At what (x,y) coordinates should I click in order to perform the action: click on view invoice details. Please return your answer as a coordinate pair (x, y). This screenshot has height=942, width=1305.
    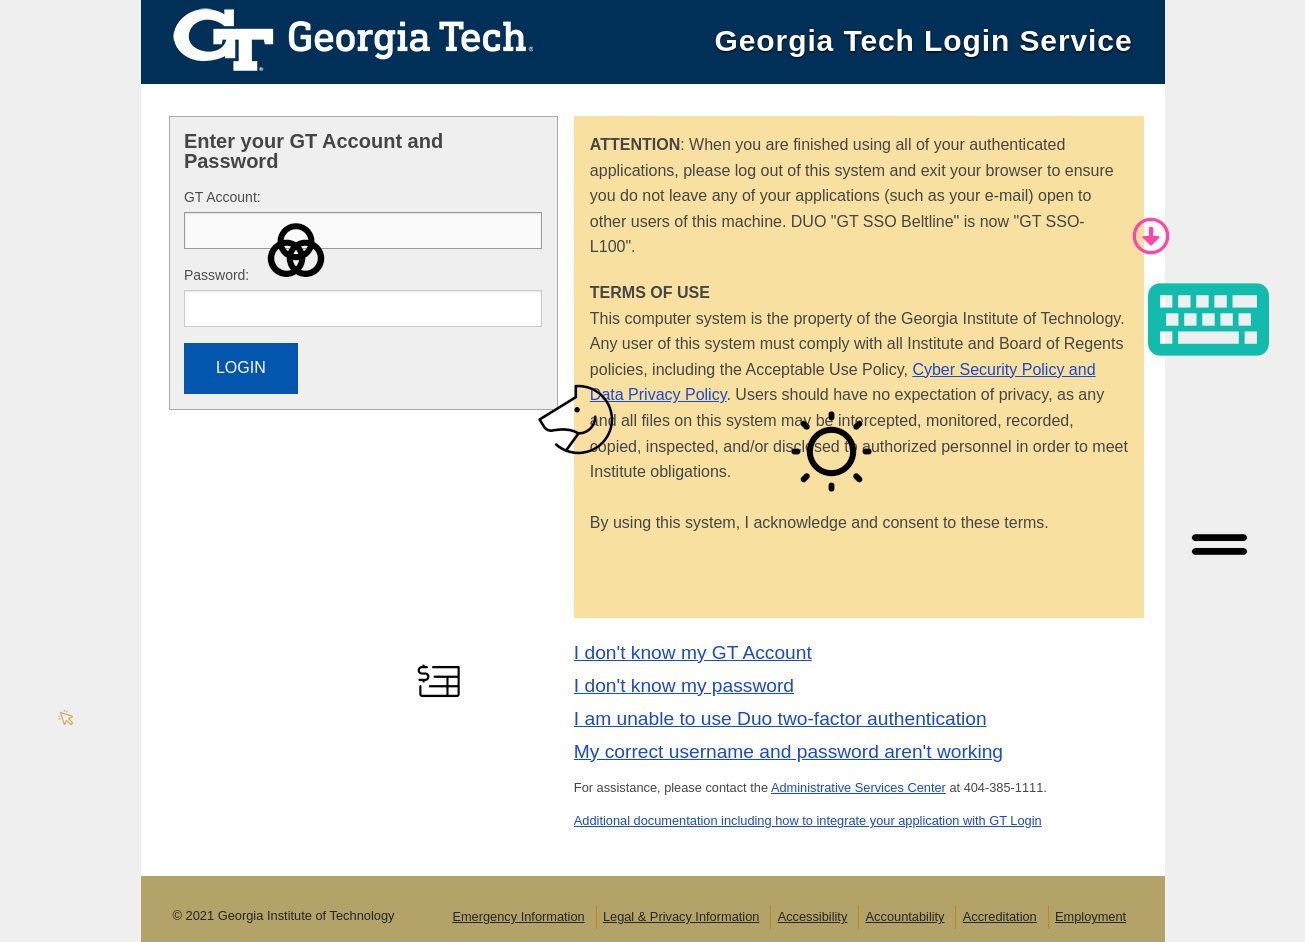
    Looking at the image, I should click on (439, 681).